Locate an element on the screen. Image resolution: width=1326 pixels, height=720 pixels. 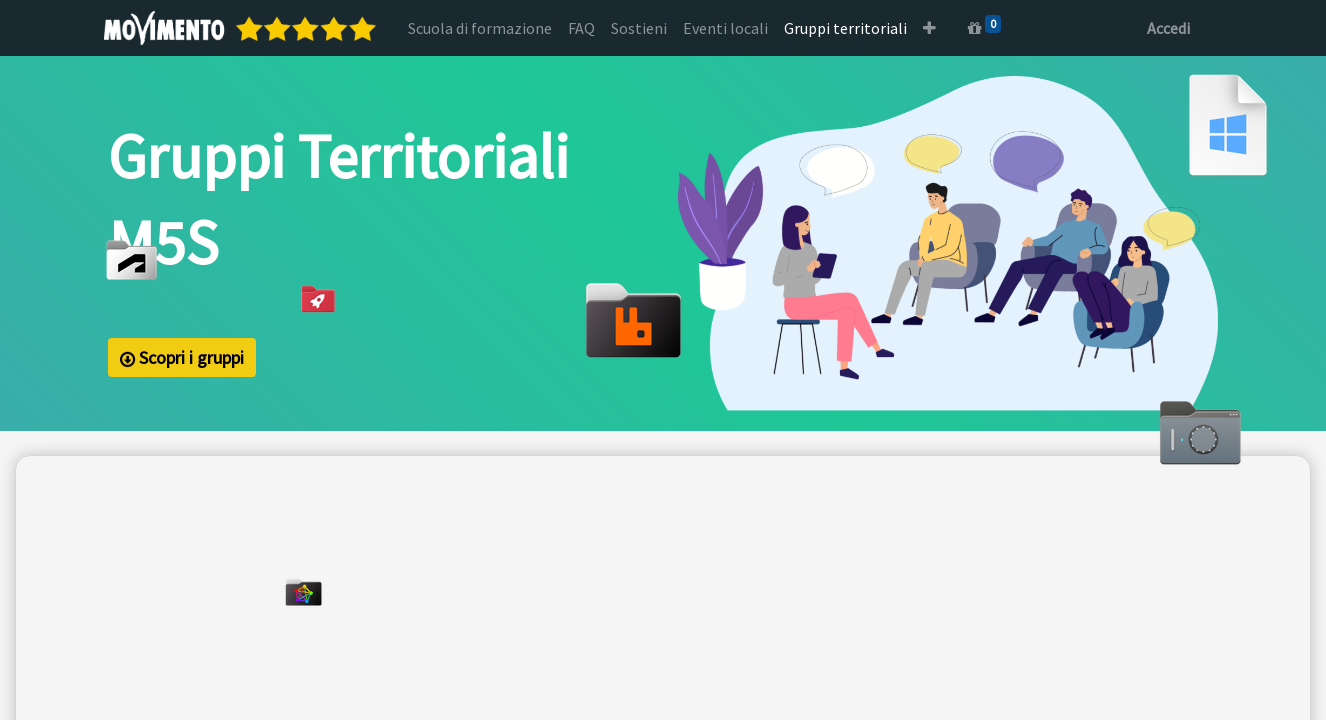
open folder containing launch or startup files is located at coordinates (318, 300).